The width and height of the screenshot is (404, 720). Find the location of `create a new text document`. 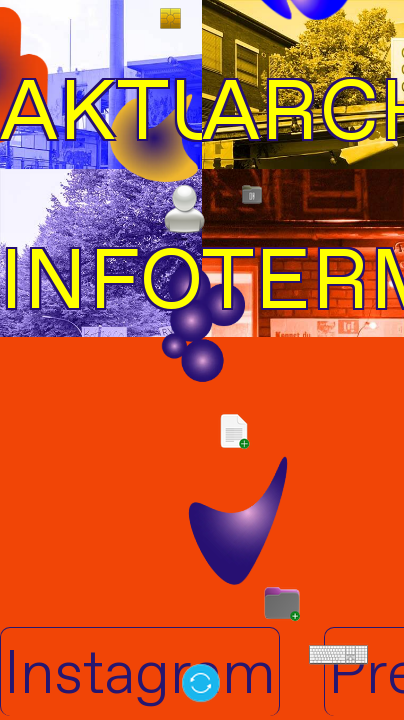

create a new text document is located at coordinates (234, 431).